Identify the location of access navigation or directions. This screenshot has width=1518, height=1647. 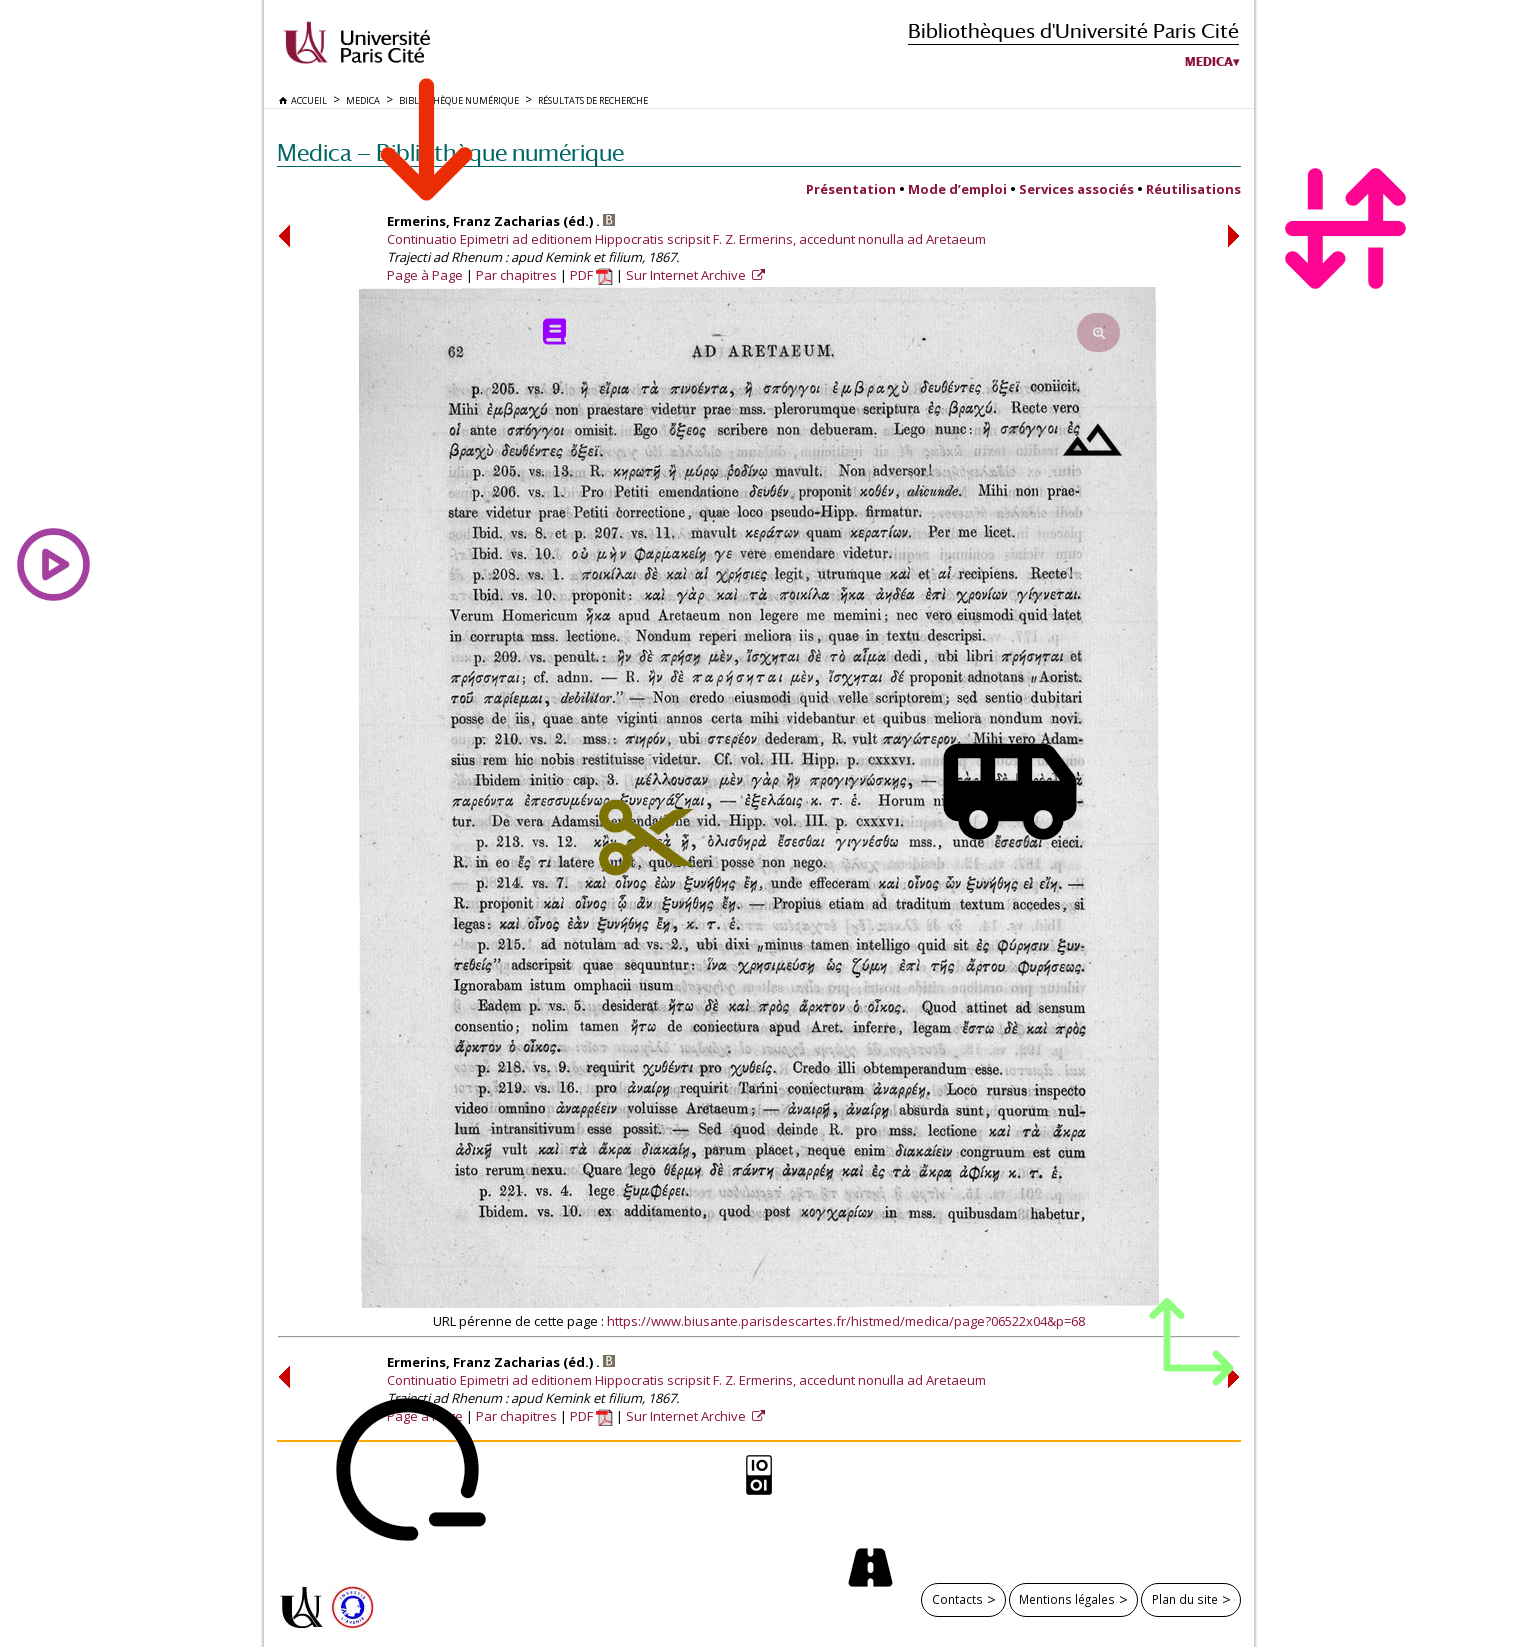
(870, 1567).